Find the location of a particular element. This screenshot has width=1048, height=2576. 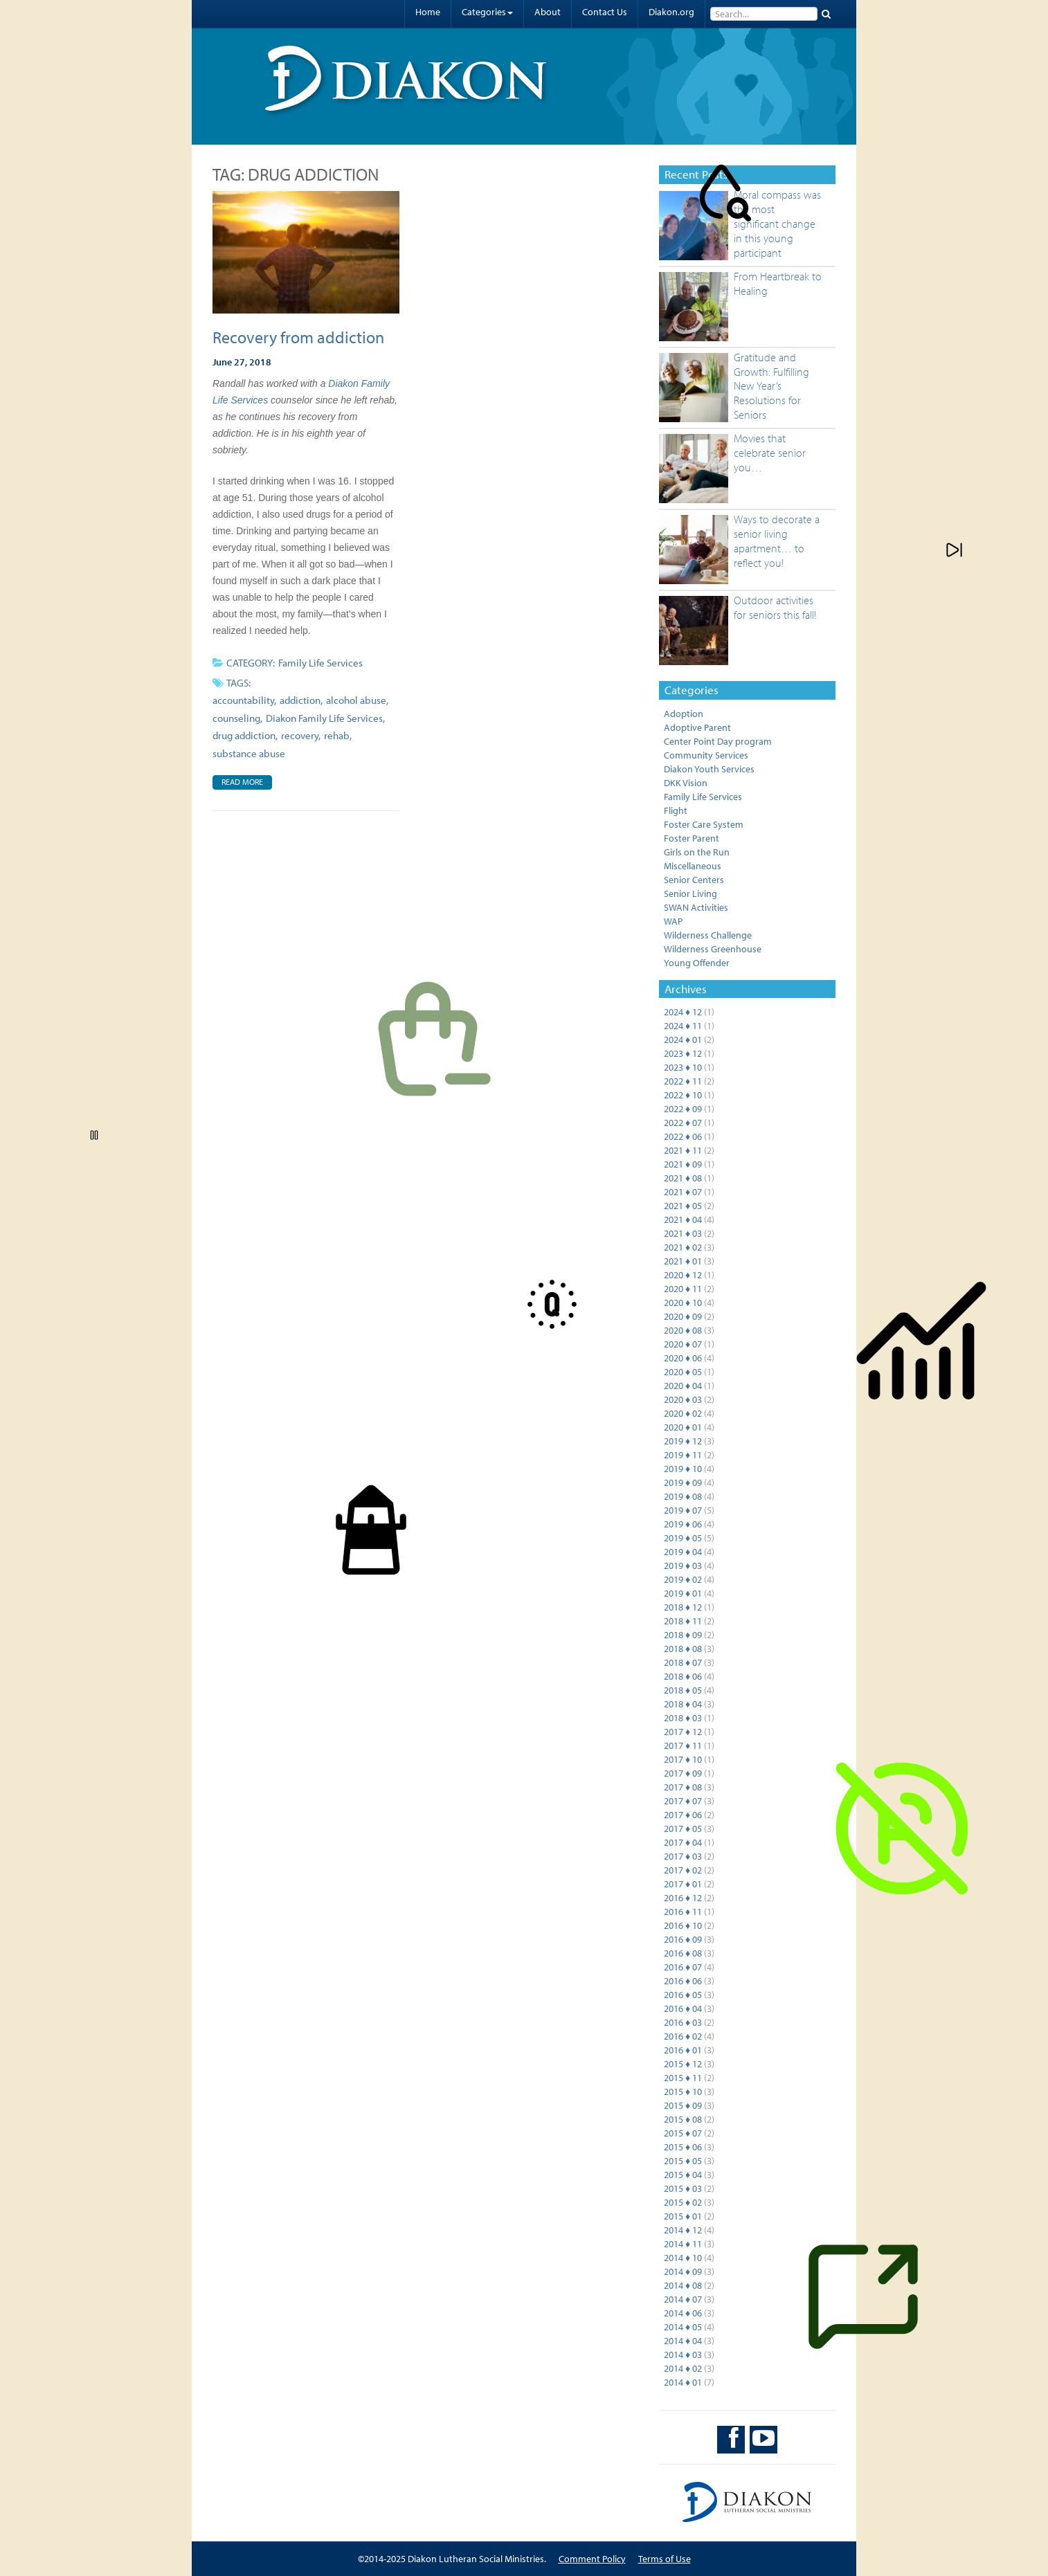

pause media playback is located at coordinates (94, 1135).